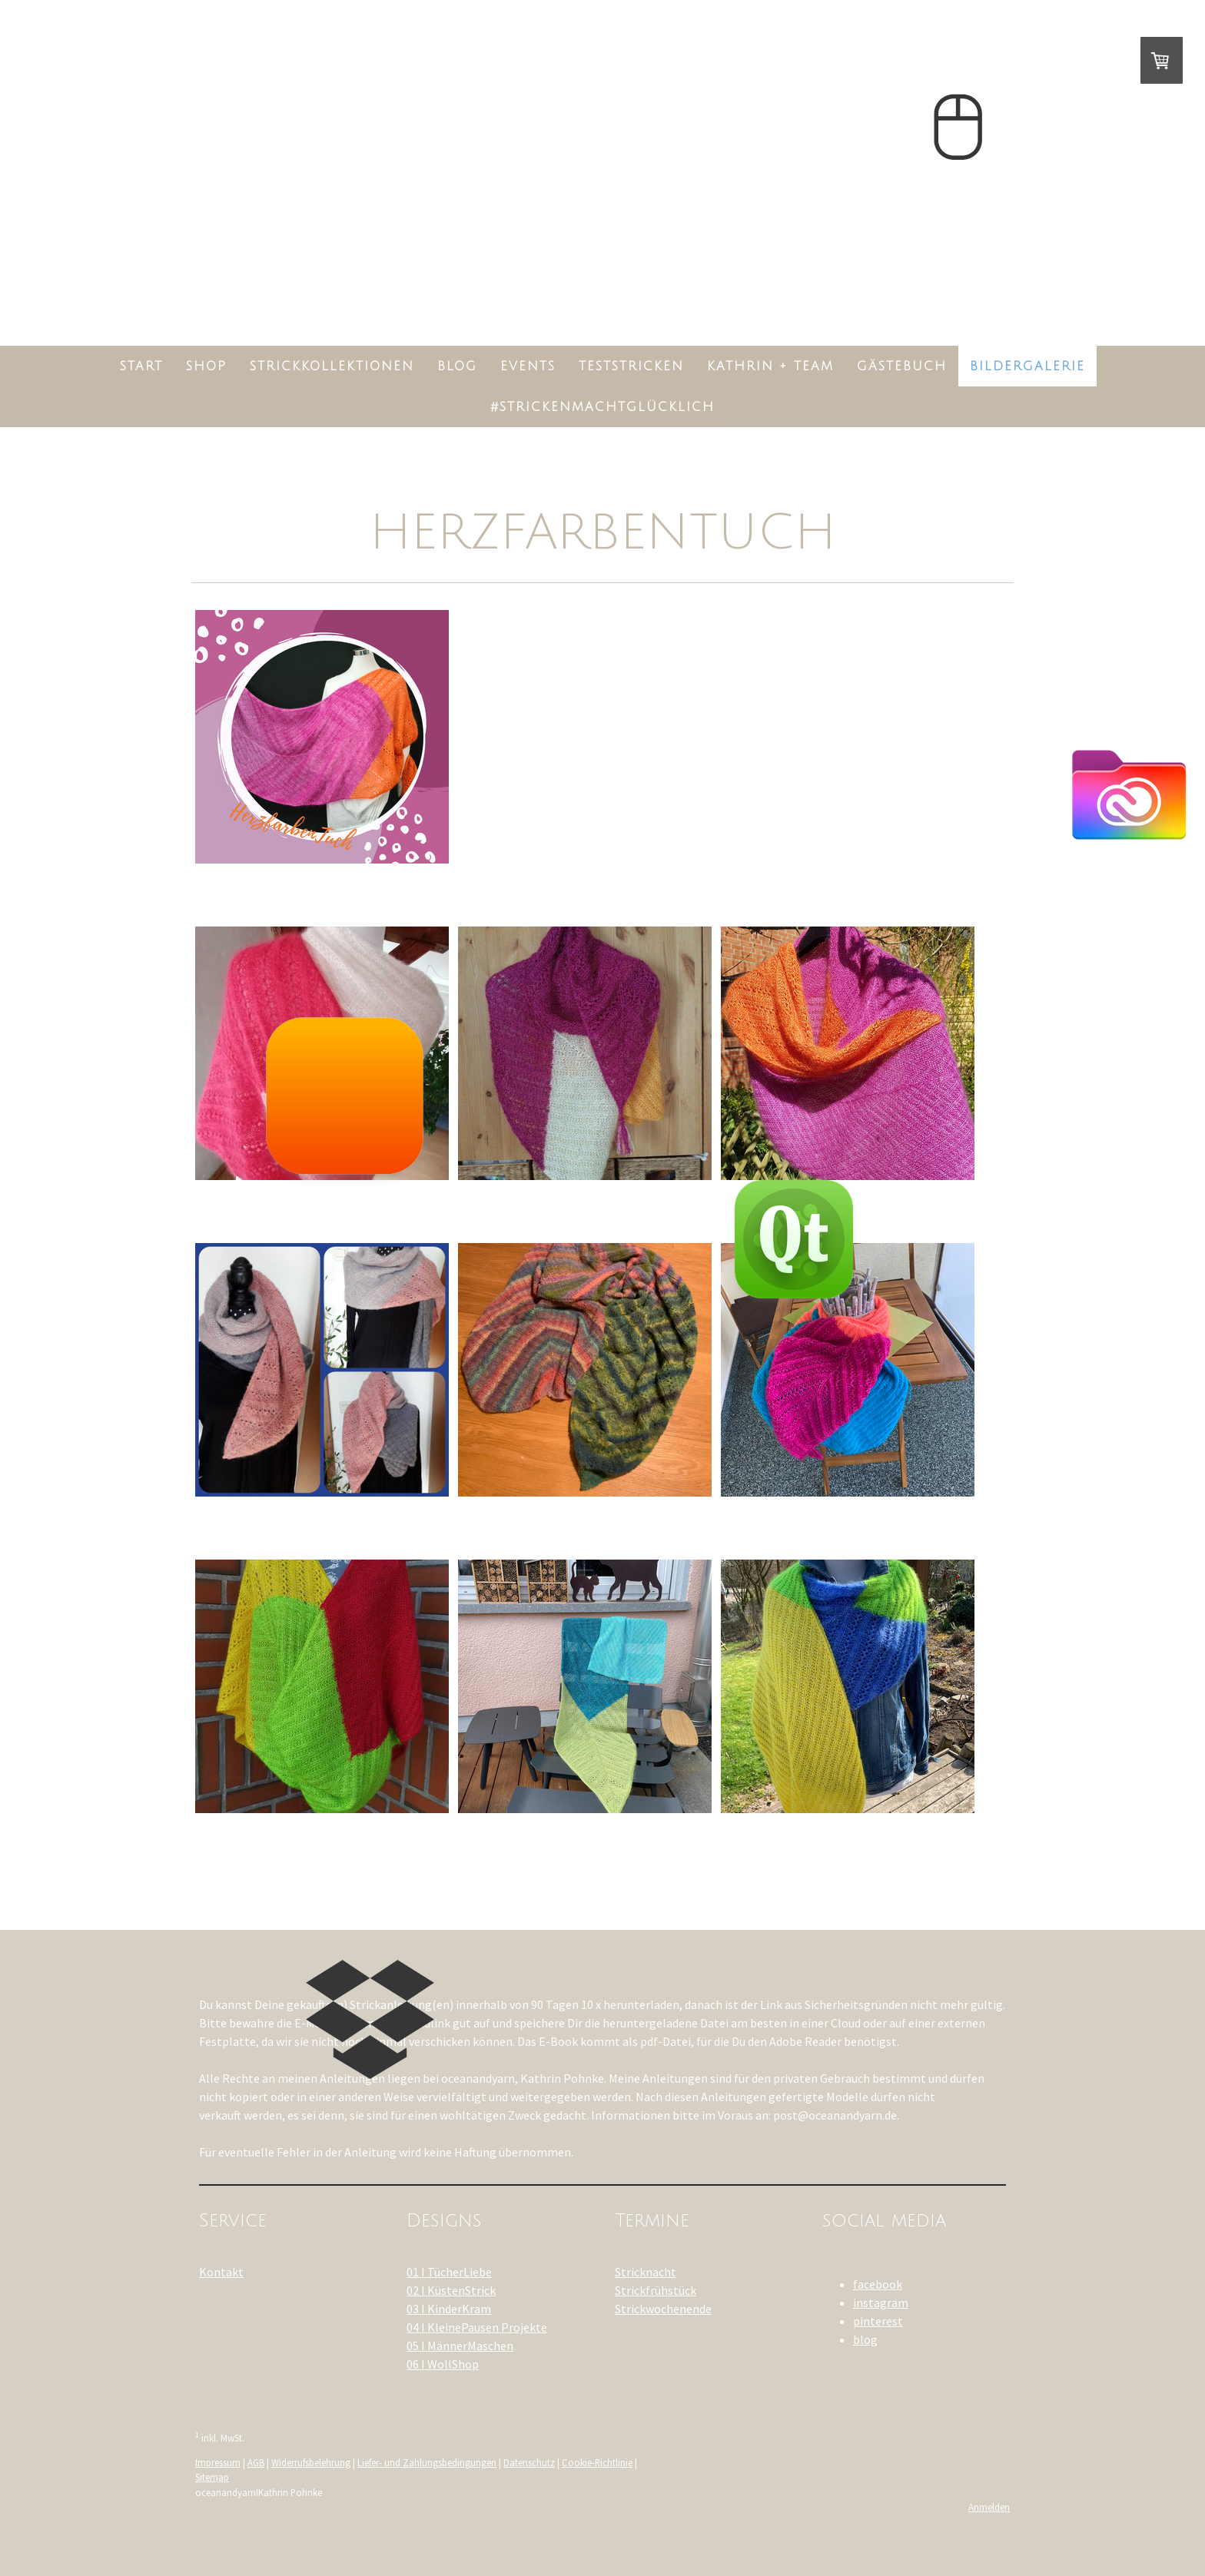  What do you see at coordinates (1128, 797) in the screenshot?
I see `open adobe creative cloud files folder` at bounding box center [1128, 797].